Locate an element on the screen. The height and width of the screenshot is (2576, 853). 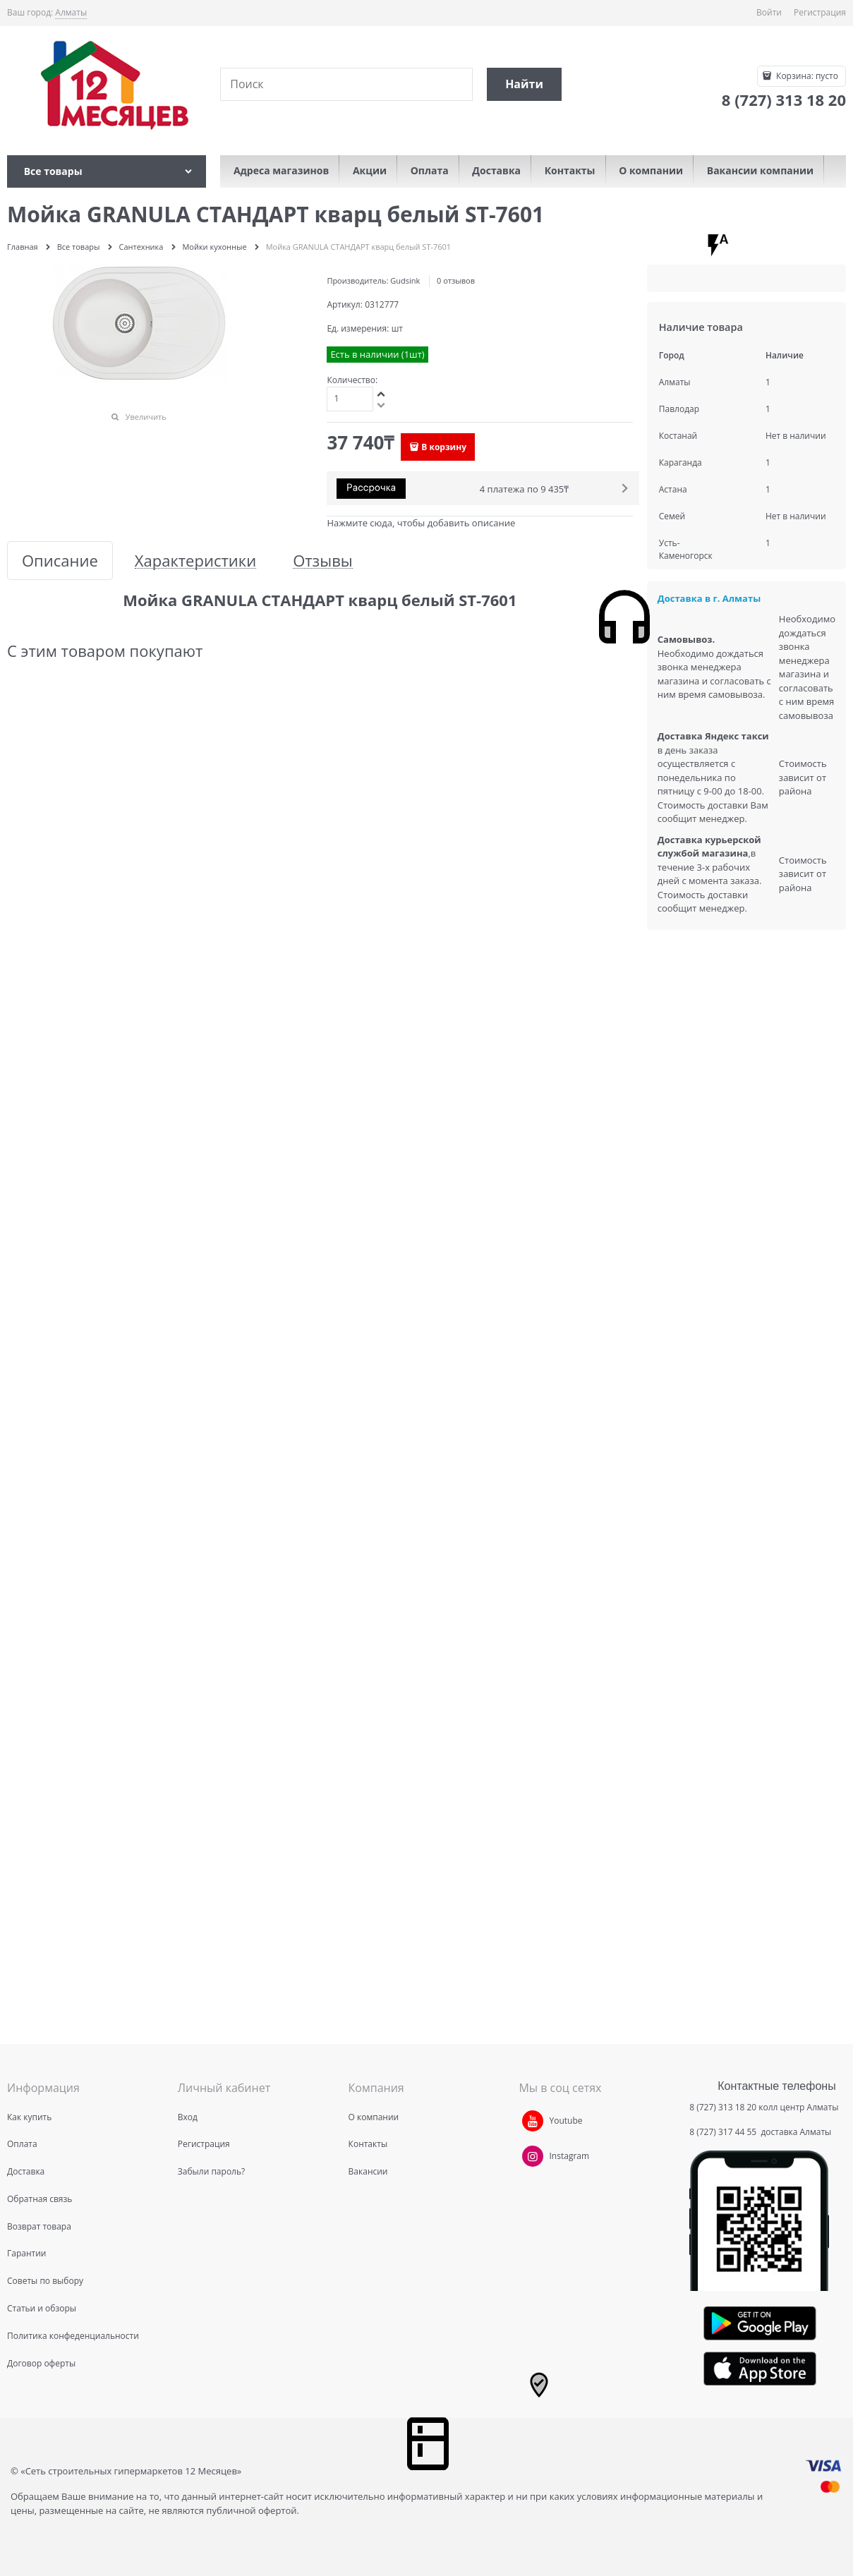
set camera flash to automatic mode is located at coordinates (718, 245).